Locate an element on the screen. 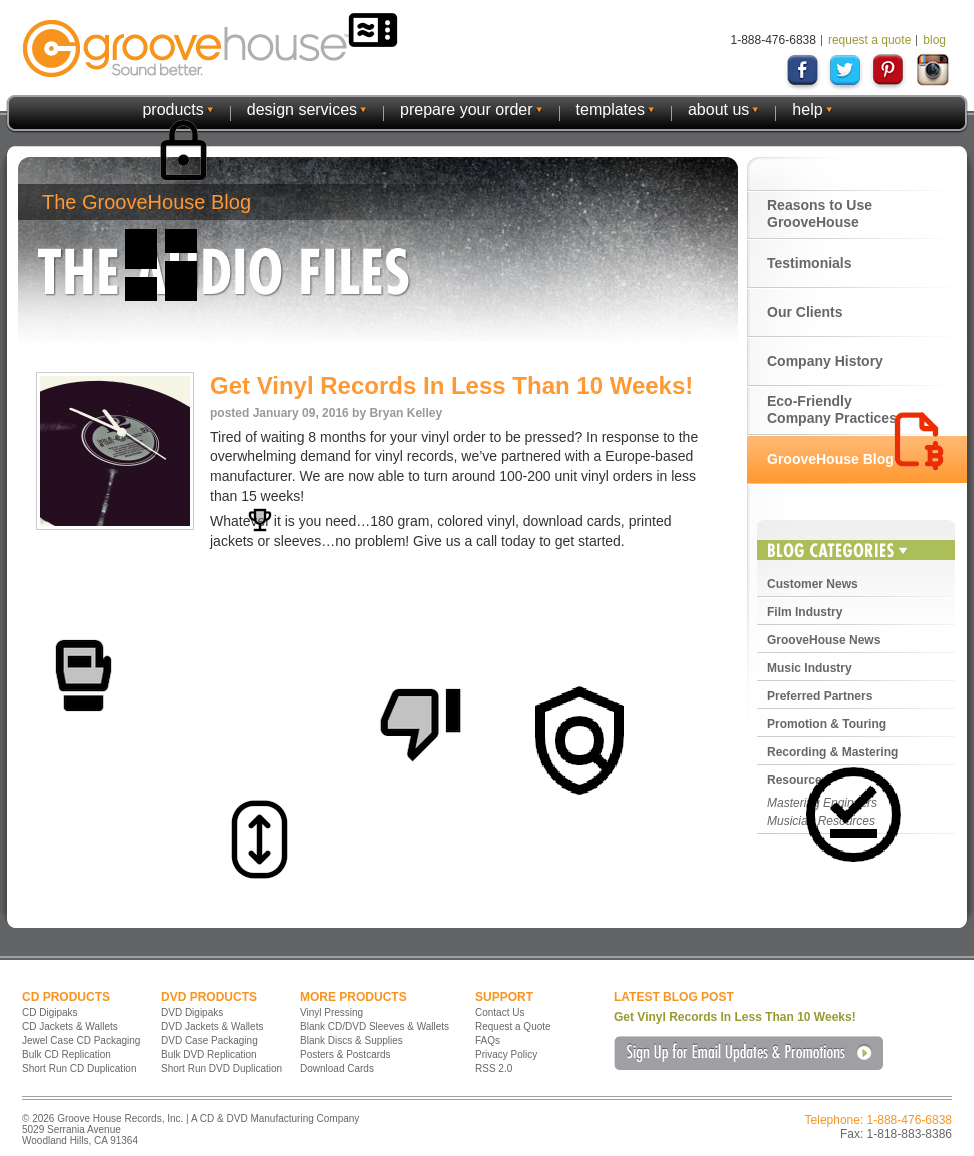  access microwave or kitchen appliance controls is located at coordinates (373, 30).